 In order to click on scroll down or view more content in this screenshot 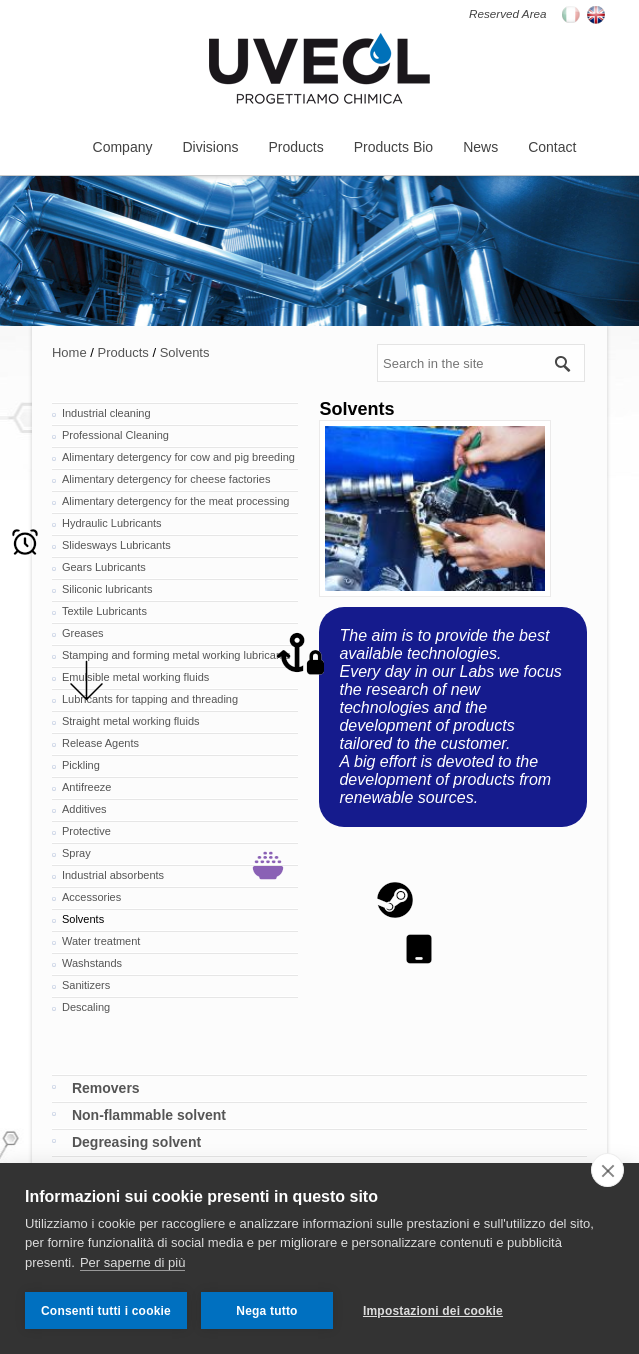, I will do `click(86, 680)`.